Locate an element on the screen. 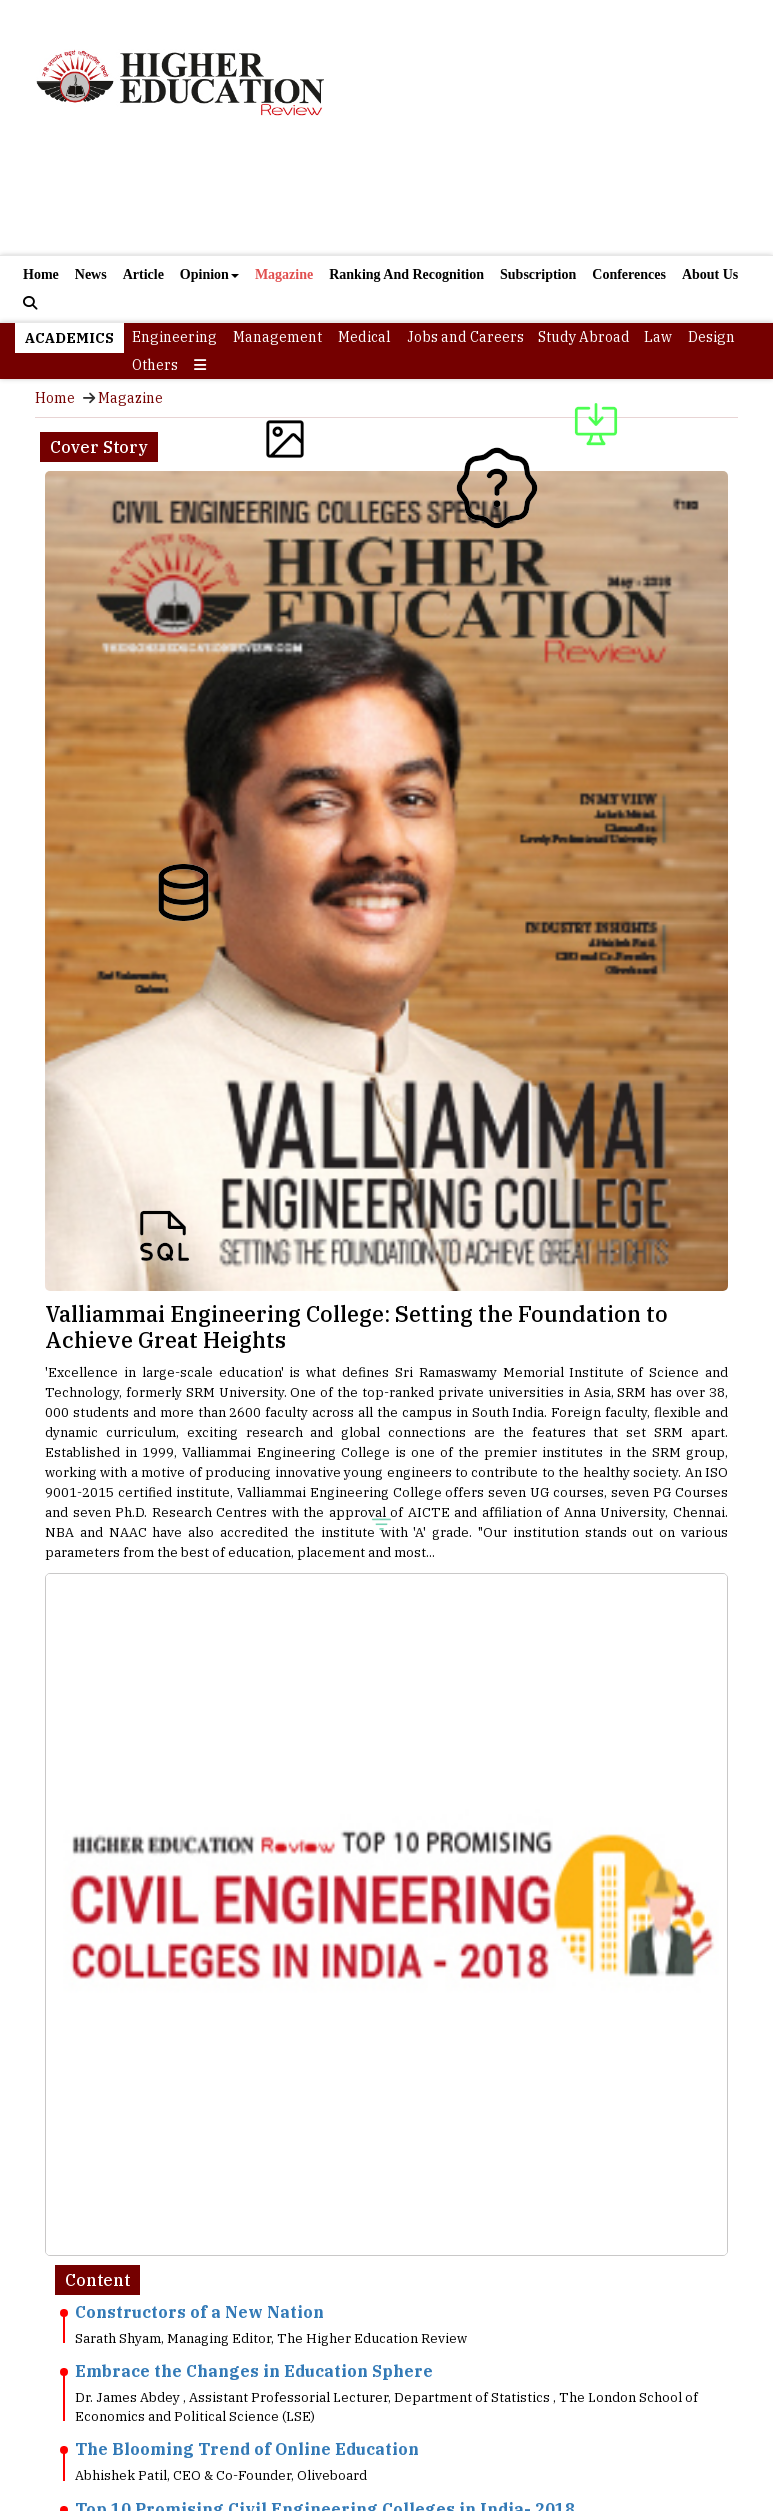 The width and height of the screenshot is (773, 2511). indicates unverified status or identity is located at coordinates (497, 488).